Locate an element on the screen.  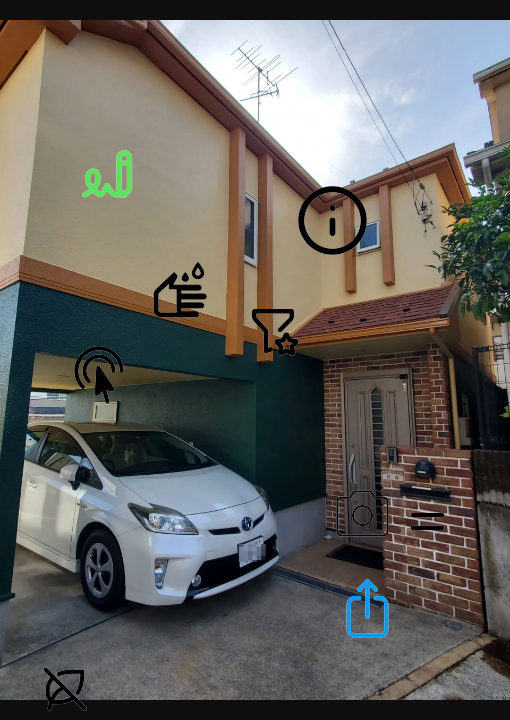
sign a document or form is located at coordinates (108, 176).